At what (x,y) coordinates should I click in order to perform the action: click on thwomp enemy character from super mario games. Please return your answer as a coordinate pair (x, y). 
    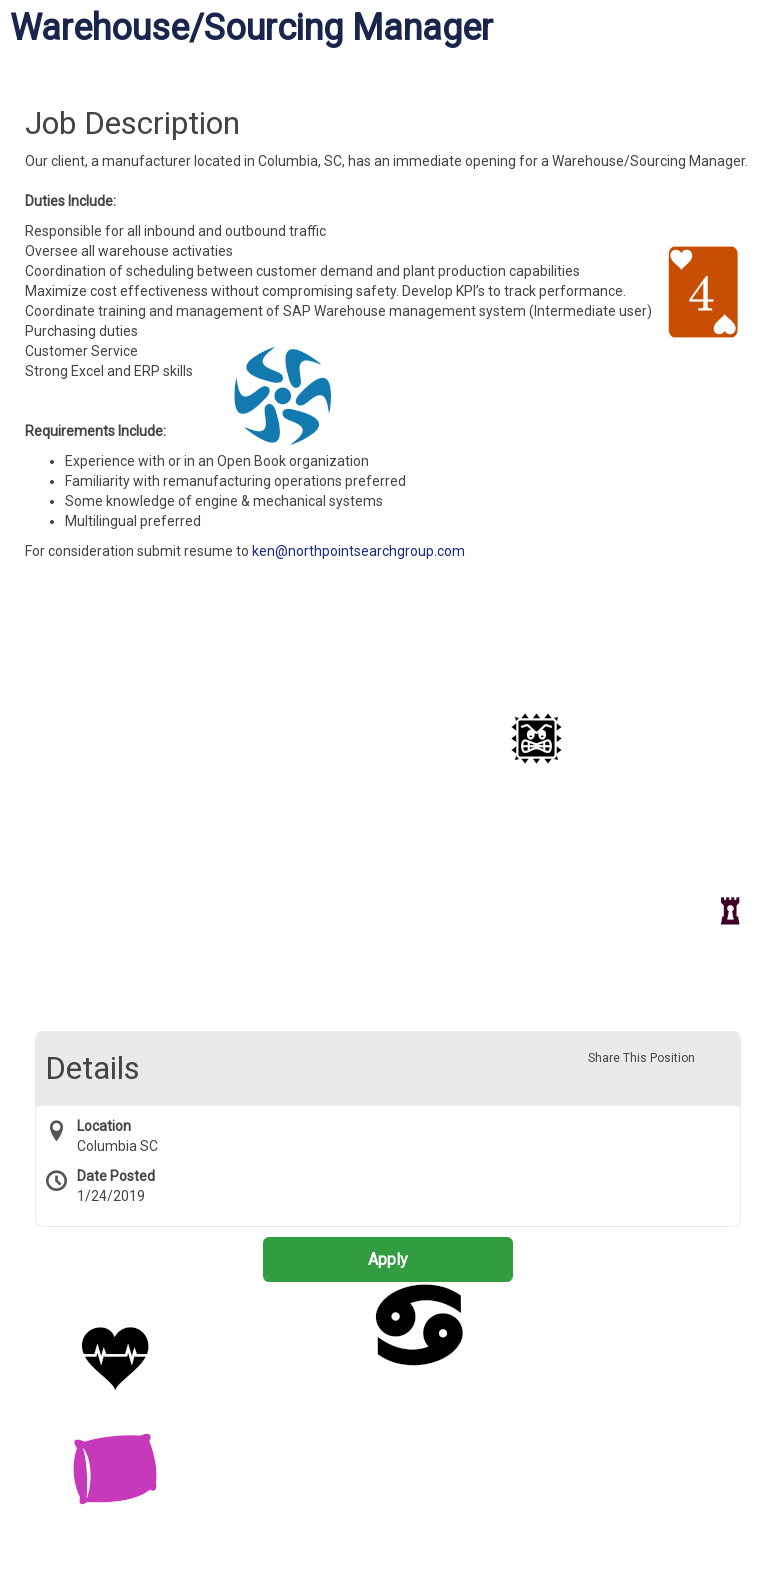
    Looking at the image, I should click on (536, 738).